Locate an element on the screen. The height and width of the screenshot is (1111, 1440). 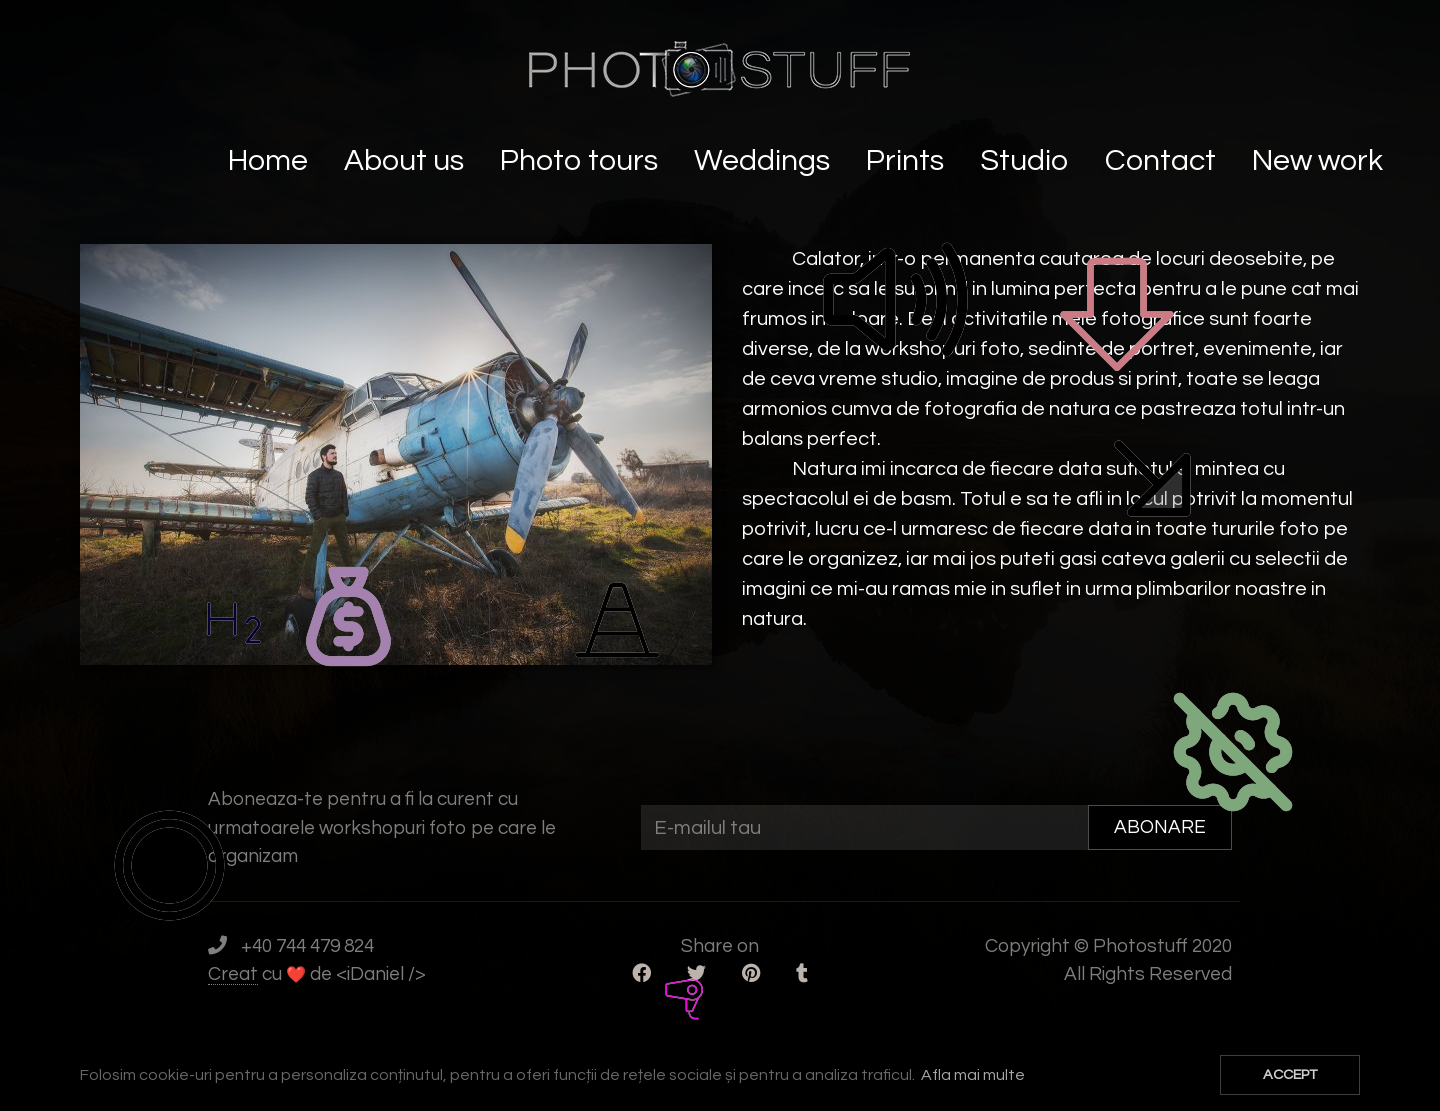
settings are currently disabled is located at coordinates (1233, 752).